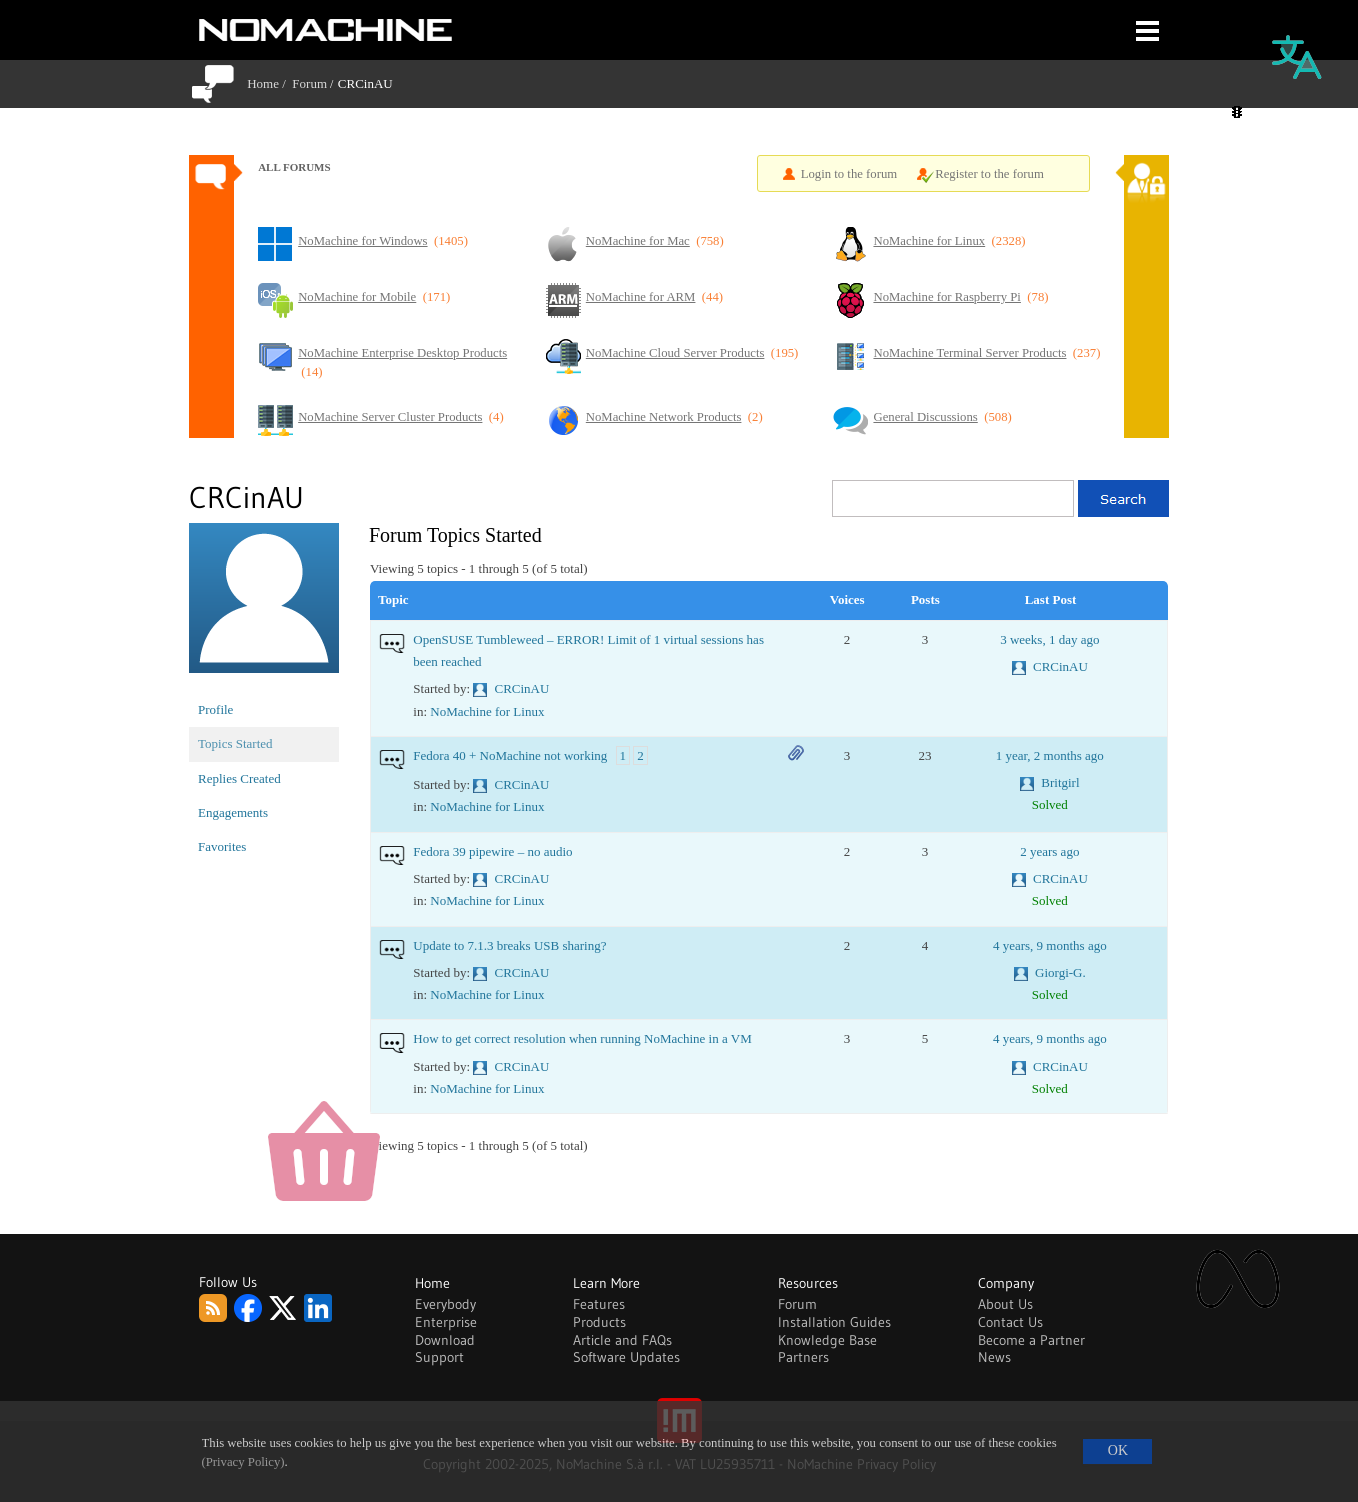  What do you see at coordinates (1237, 112) in the screenshot?
I see `view traffic conditions on map` at bounding box center [1237, 112].